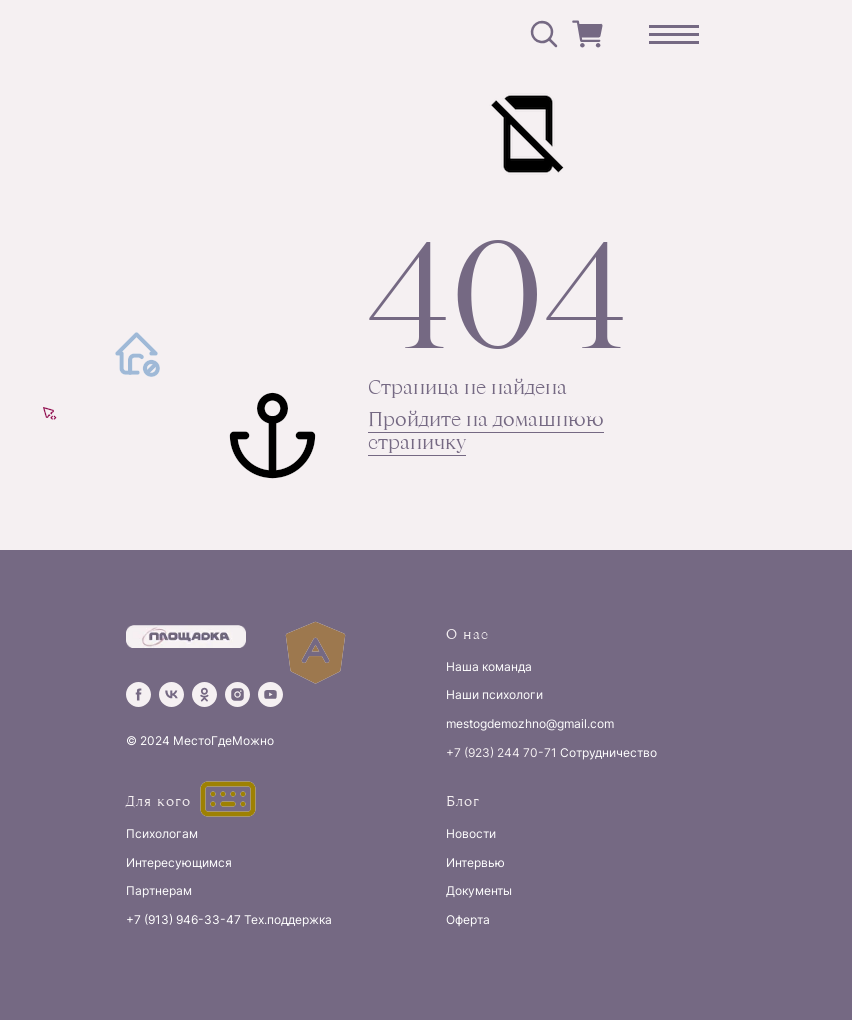 The image size is (852, 1020). I want to click on access developer cursor or pointer settings, so click(49, 413).